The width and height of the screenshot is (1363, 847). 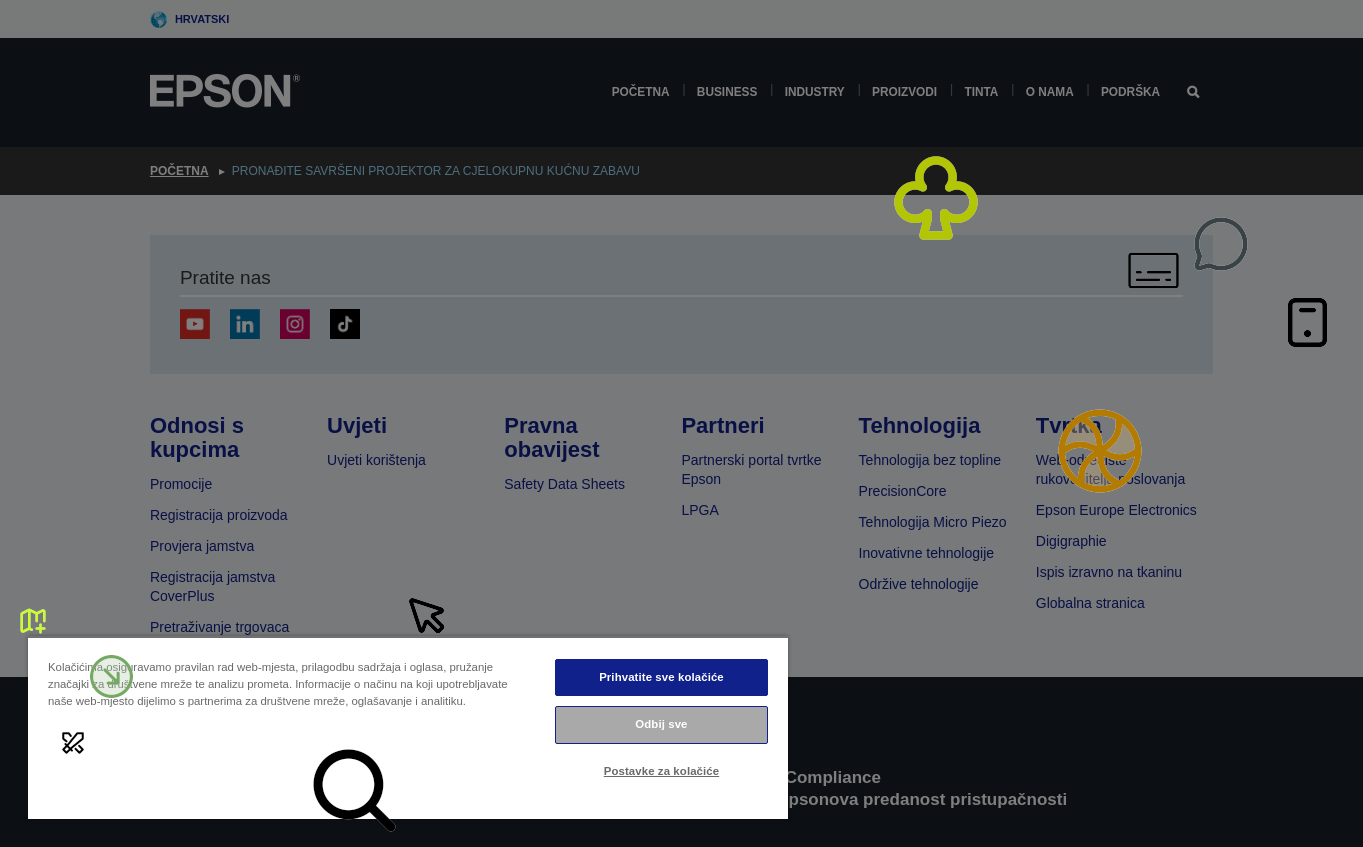 I want to click on loading content in progress, so click(x=1100, y=451).